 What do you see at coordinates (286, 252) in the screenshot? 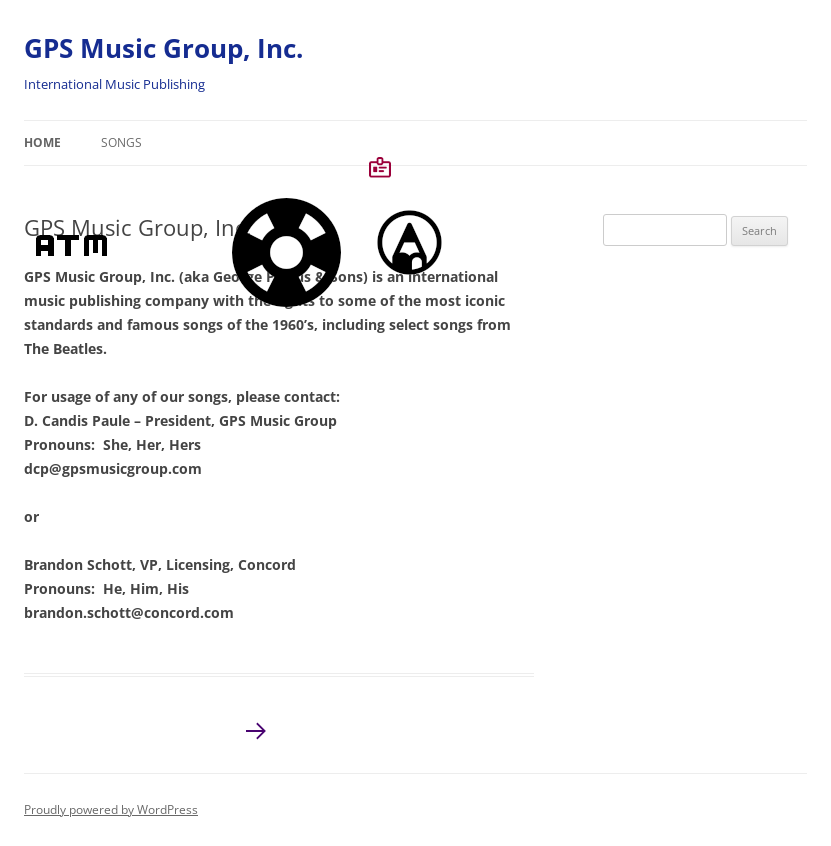
I see `access help or support` at bounding box center [286, 252].